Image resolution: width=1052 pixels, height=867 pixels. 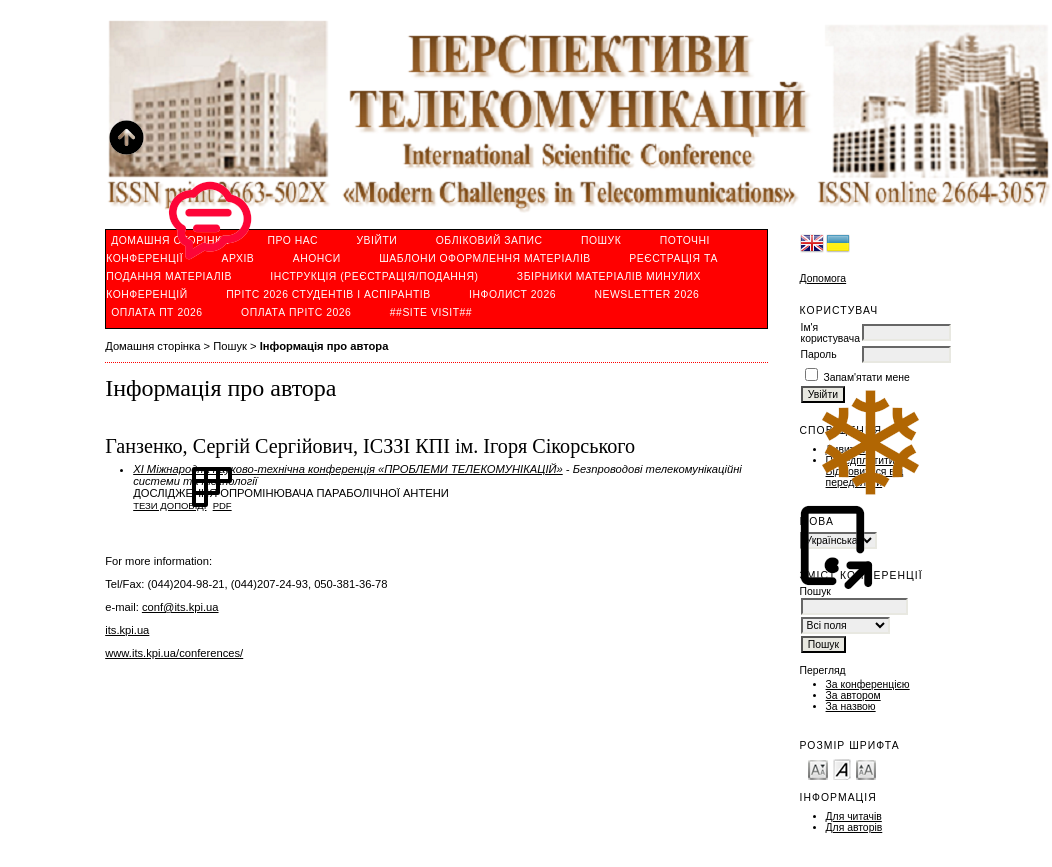 What do you see at coordinates (126, 137) in the screenshot?
I see `upload a file or content` at bounding box center [126, 137].